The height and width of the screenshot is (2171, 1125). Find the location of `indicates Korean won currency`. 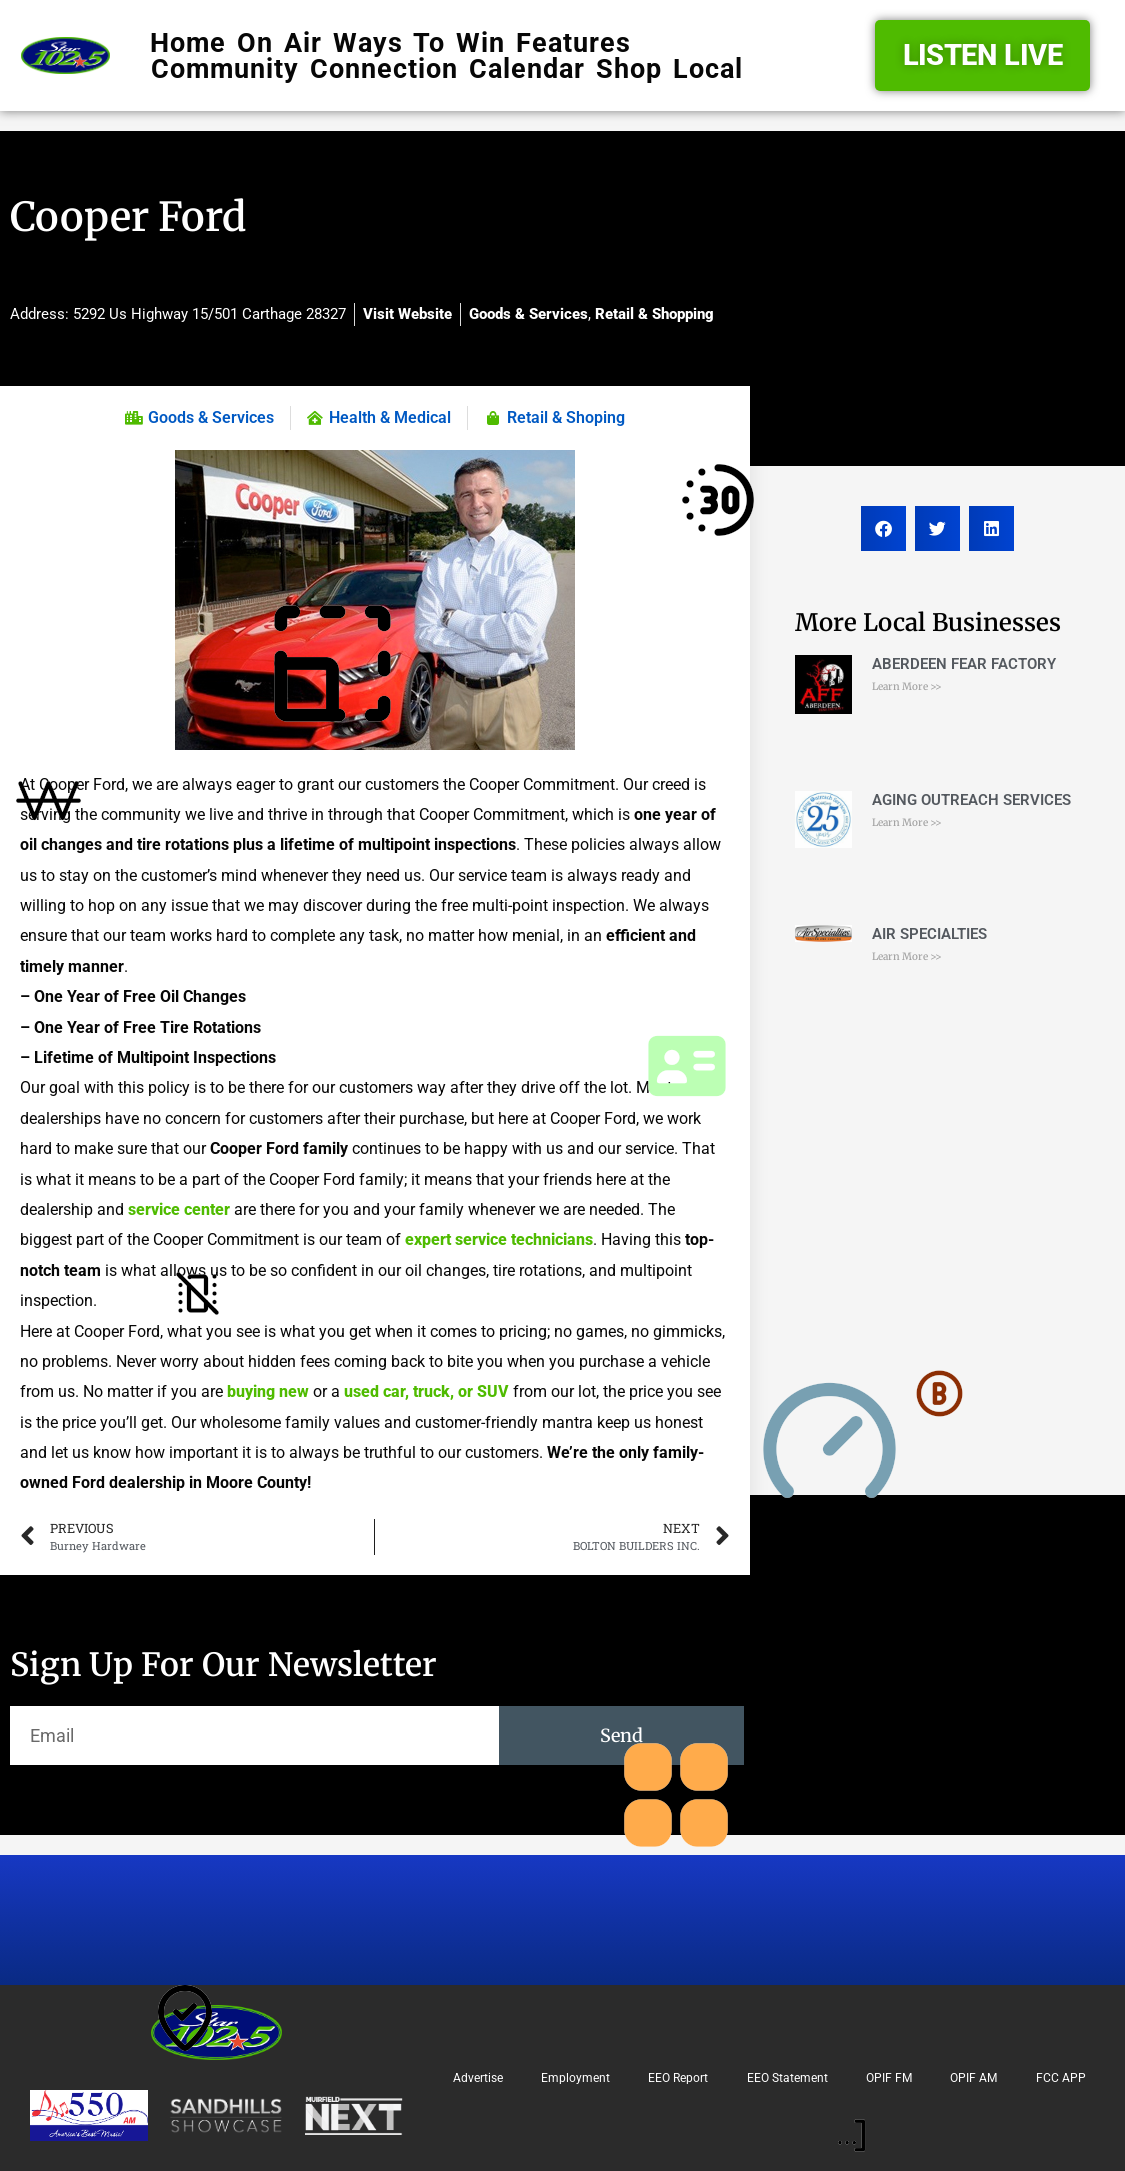

indicates Korean won currency is located at coordinates (48, 798).